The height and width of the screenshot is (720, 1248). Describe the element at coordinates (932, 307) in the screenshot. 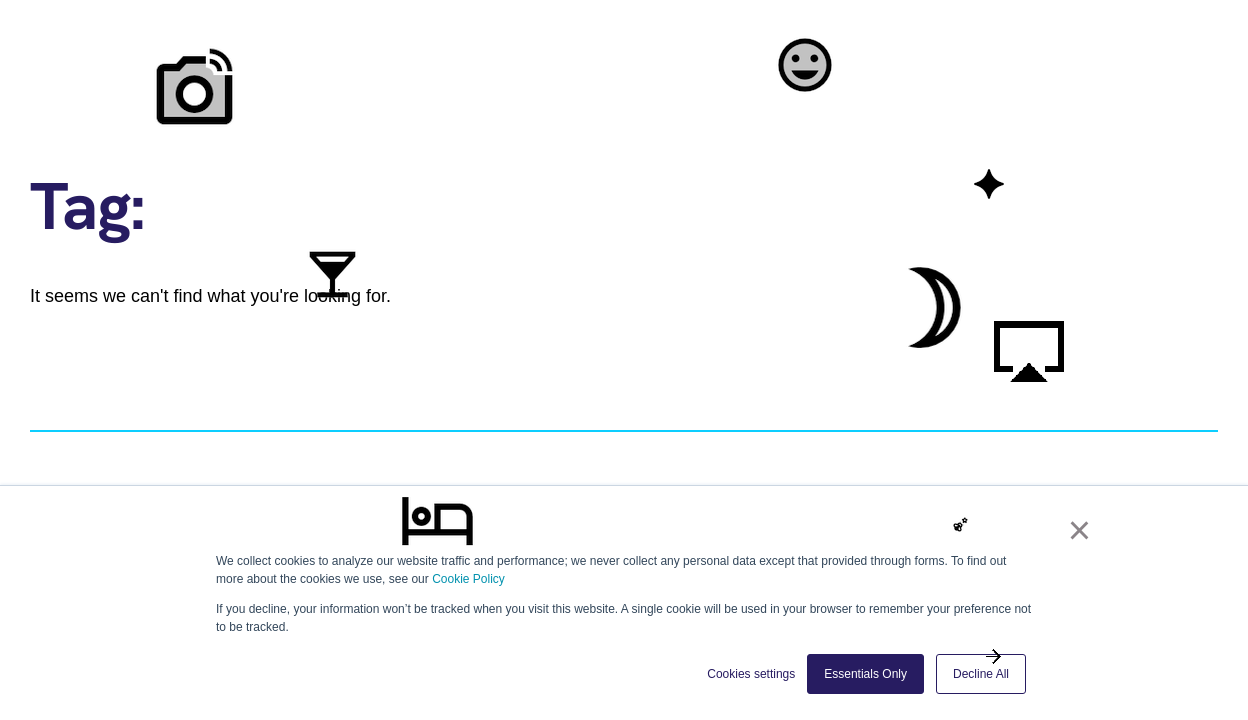

I see `toggle dark mode or night theme` at that location.